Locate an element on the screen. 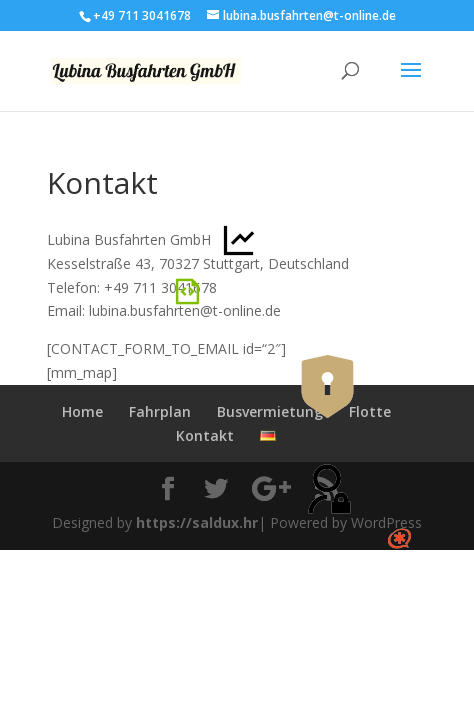 The height and width of the screenshot is (720, 474). access admin or administrator settings is located at coordinates (327, 490).